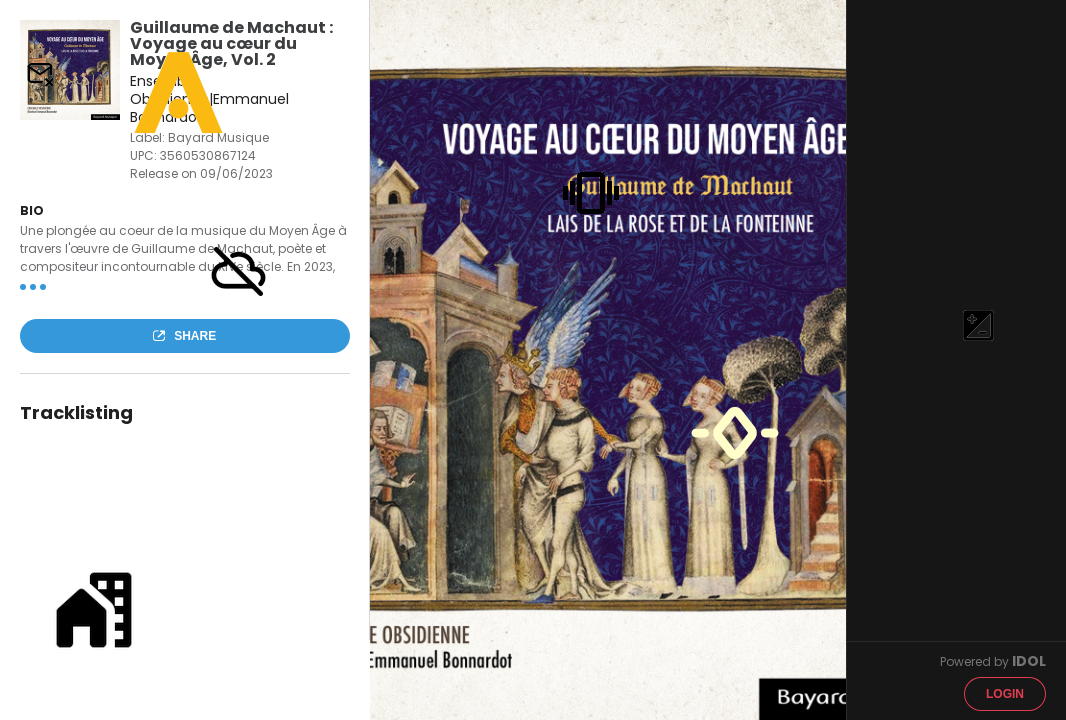  I want to click on toggle vibration mode on or off, so click(591, 193).